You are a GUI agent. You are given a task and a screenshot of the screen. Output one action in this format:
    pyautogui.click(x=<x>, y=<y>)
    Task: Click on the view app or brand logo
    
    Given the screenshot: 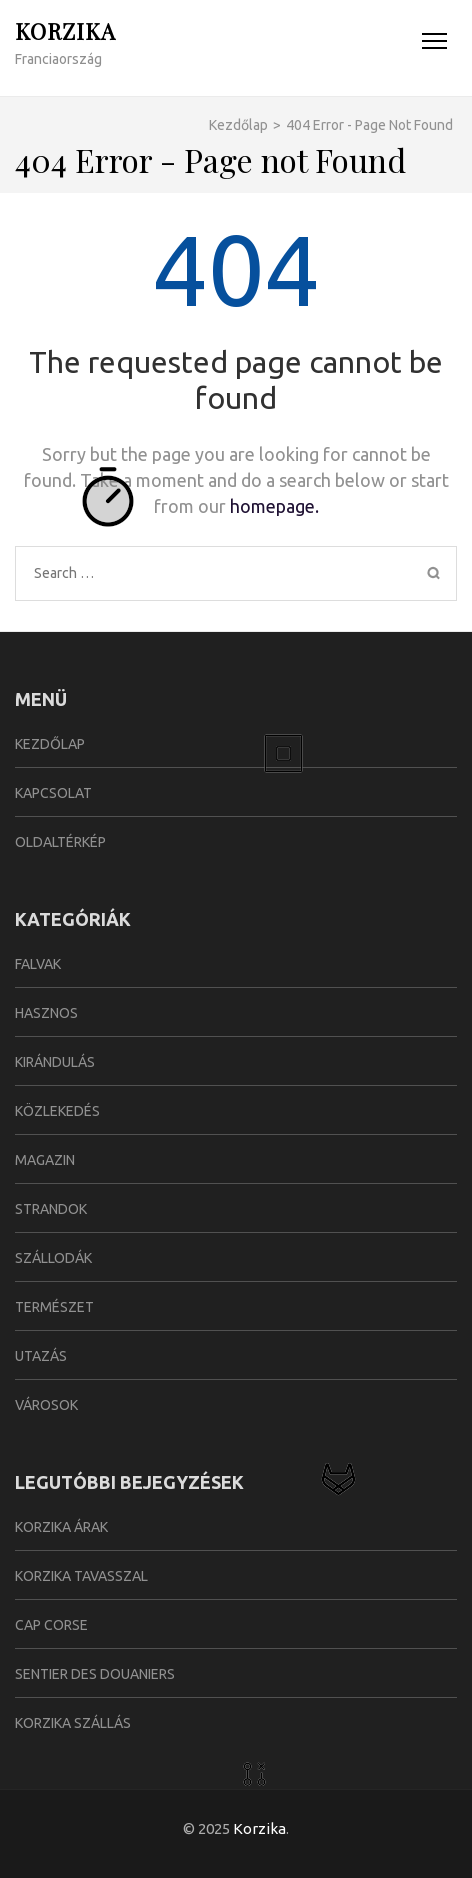 What is the action you would take?
    pyautogui.click(x=283, y=753)
    